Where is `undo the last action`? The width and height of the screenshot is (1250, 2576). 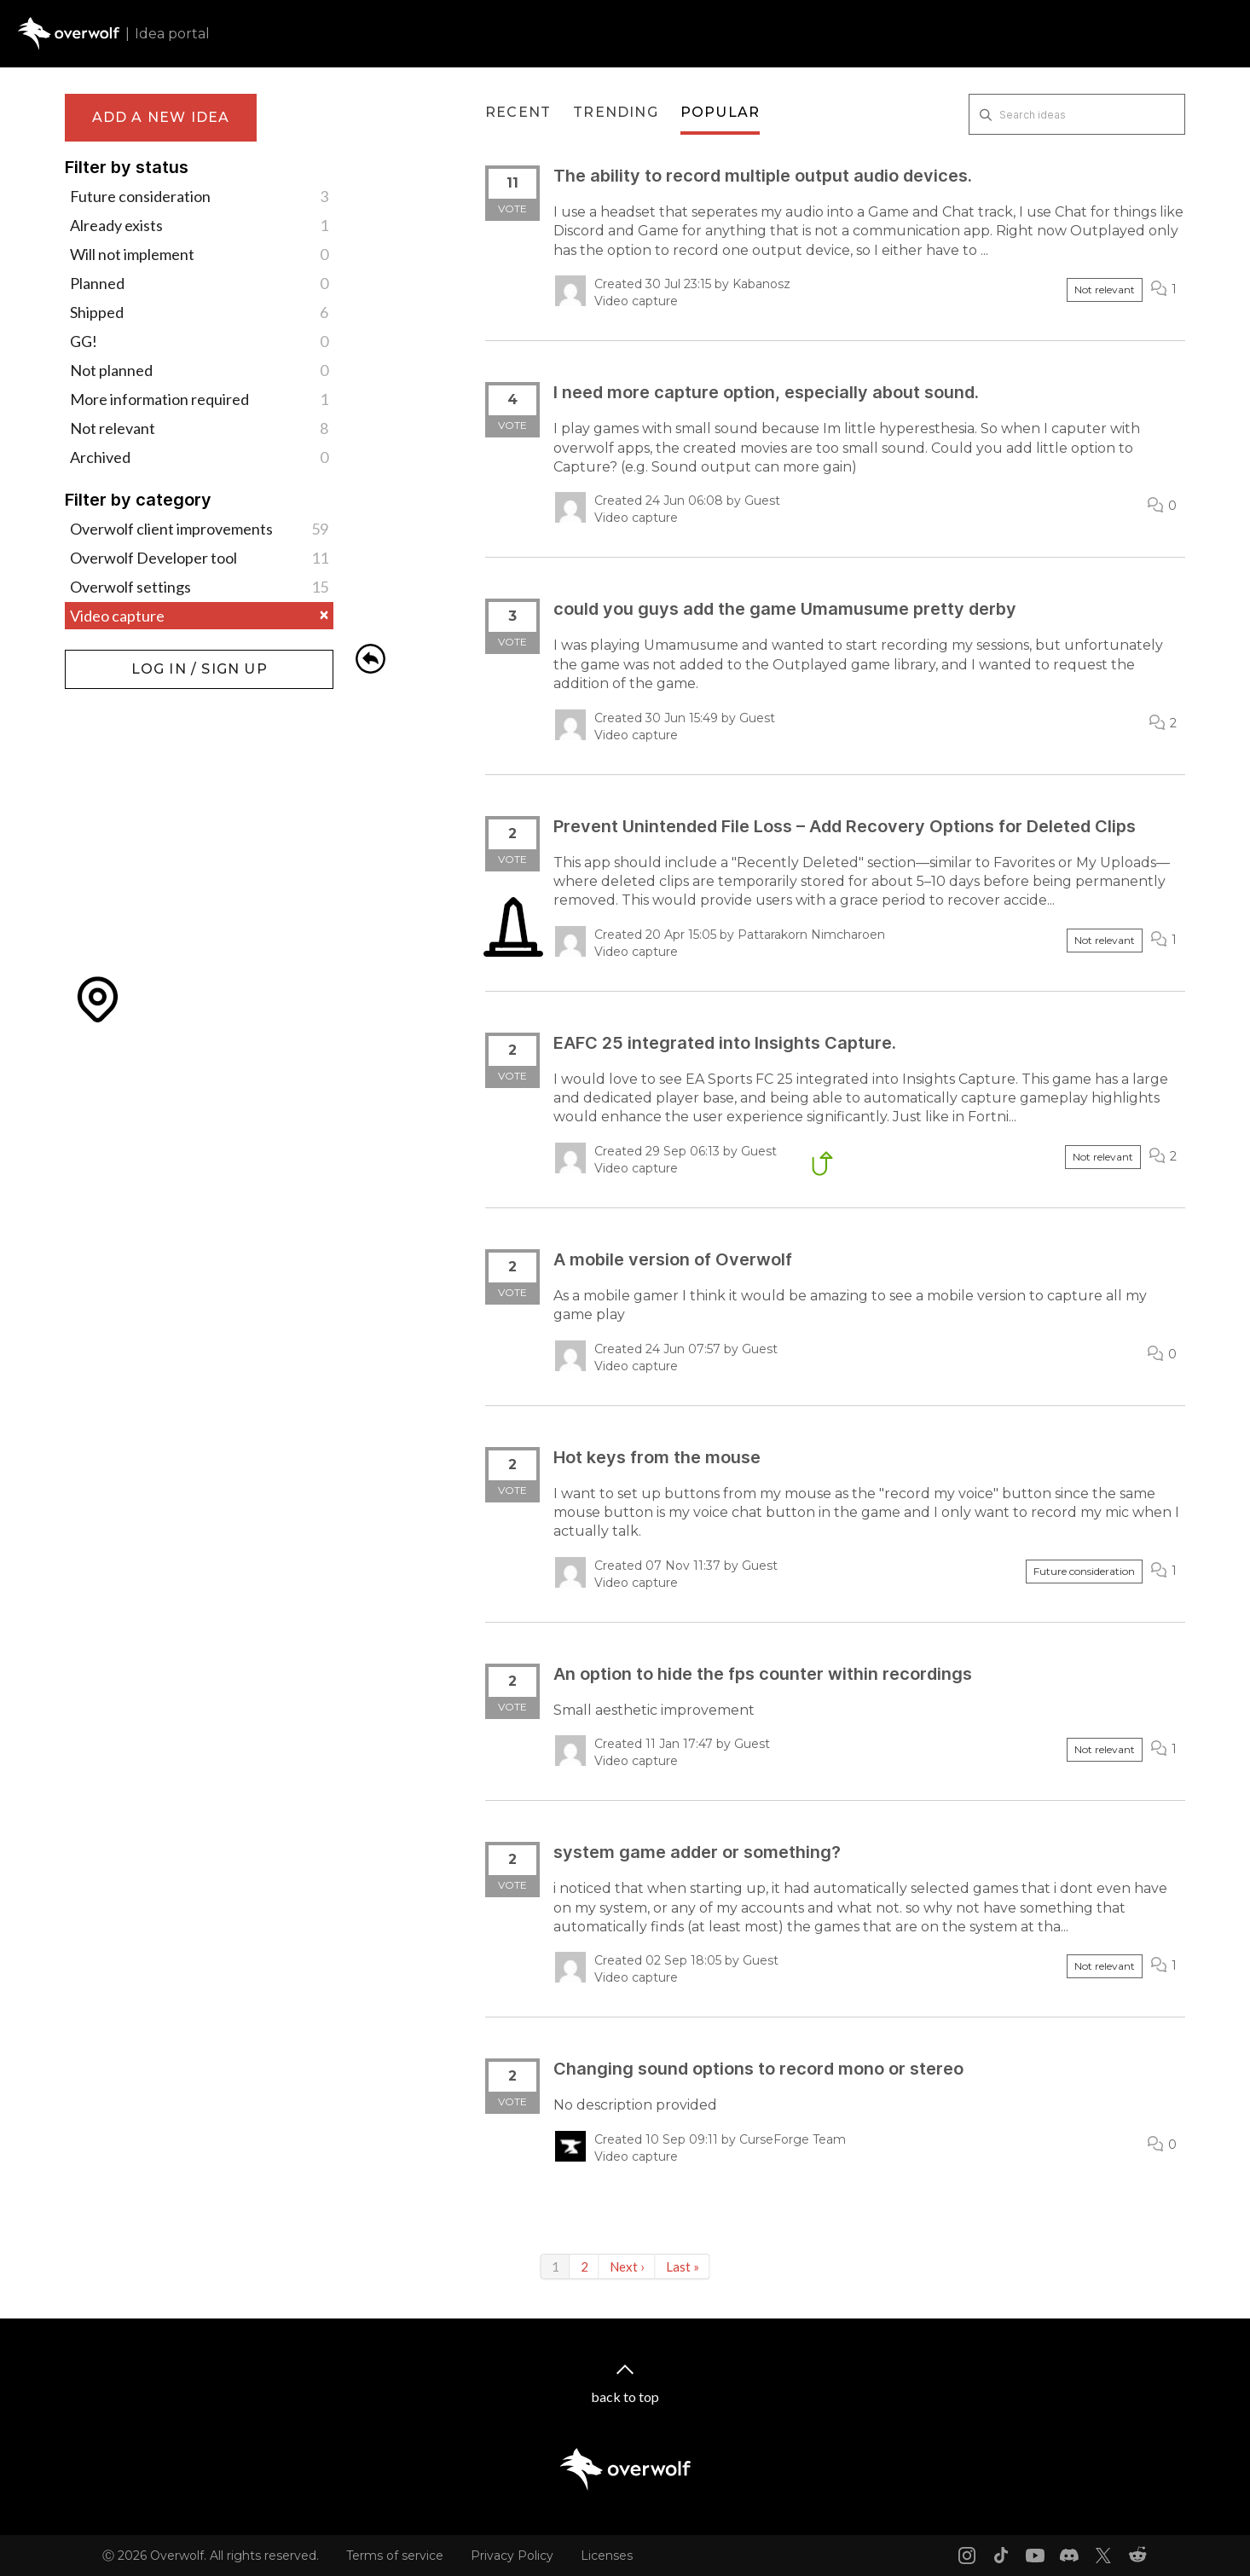 undo the last action is located at coordinates (370, 658).